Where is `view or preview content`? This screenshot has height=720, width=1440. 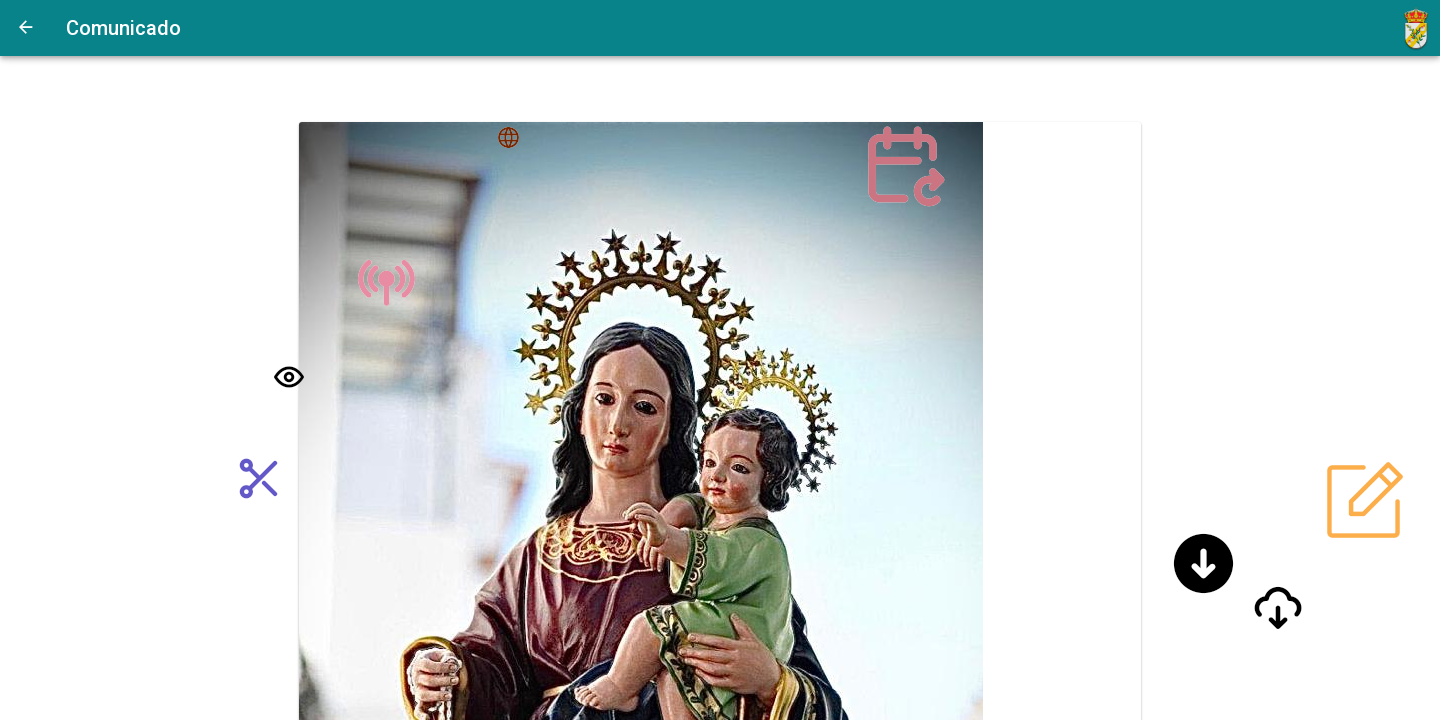 view or preview content is located at coordinates (289, 377).